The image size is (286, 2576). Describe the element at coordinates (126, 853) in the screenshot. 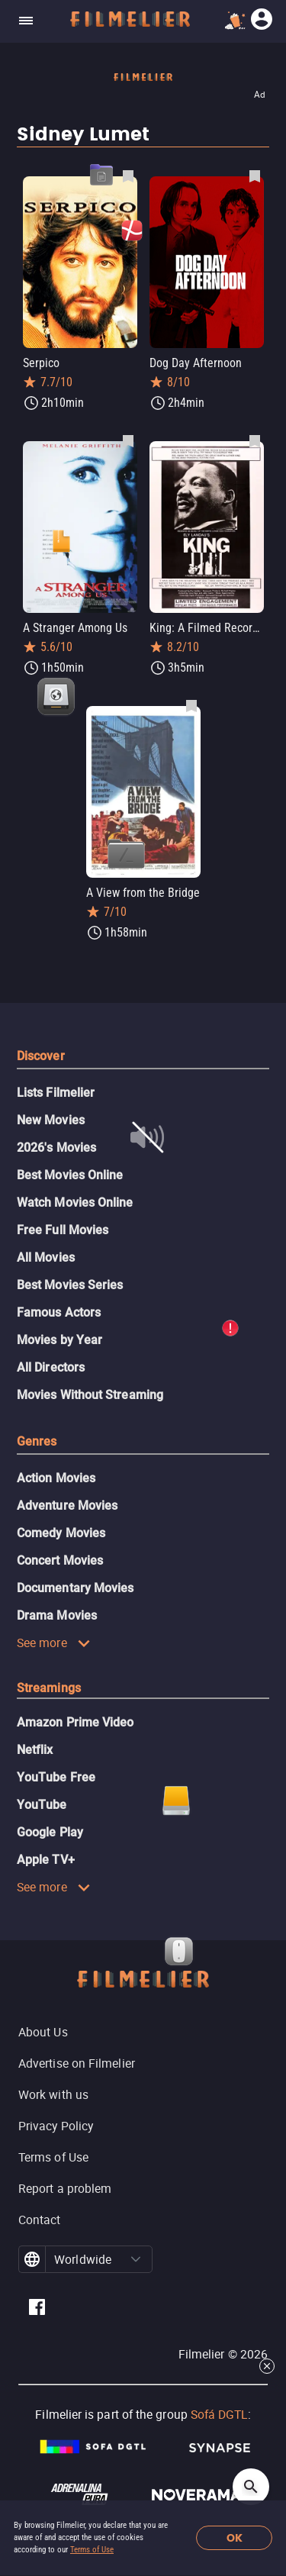

I see `access the root directory` at that location.